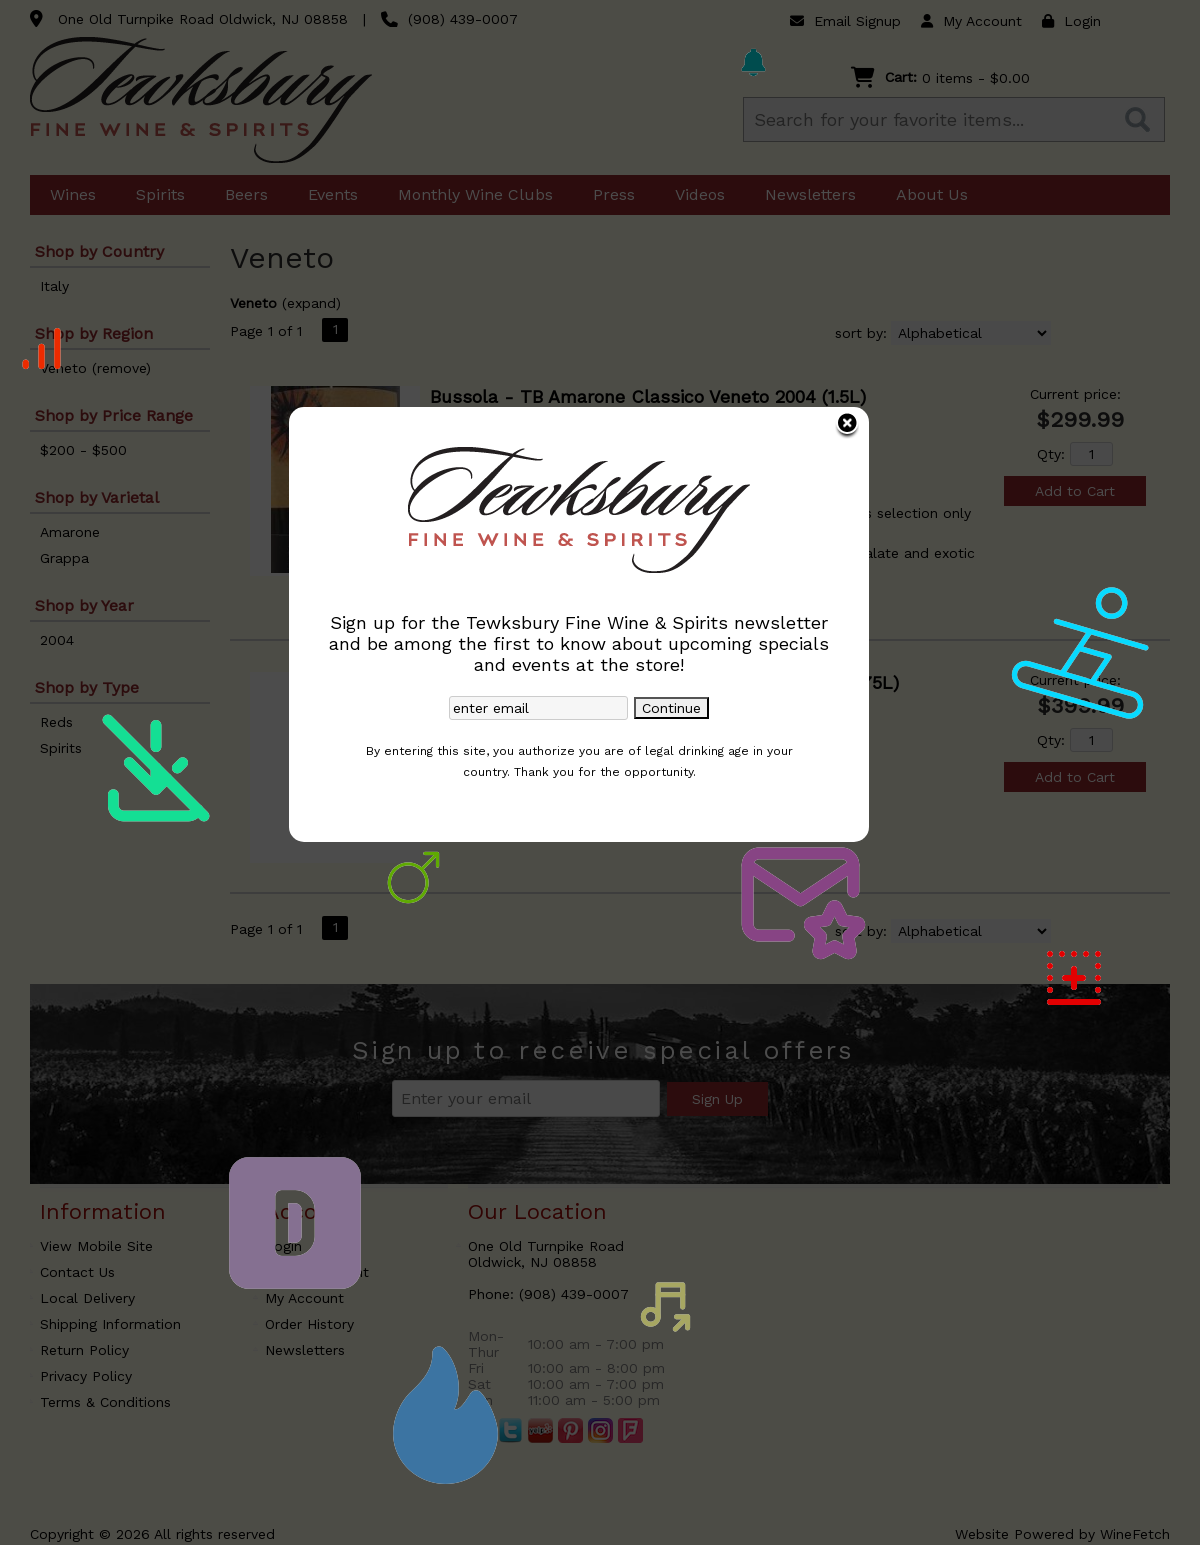  What do you see at coordinates (665, 1304) in the screenshot?
I see `share a song or audio file` at bounding box center [665, 1304].